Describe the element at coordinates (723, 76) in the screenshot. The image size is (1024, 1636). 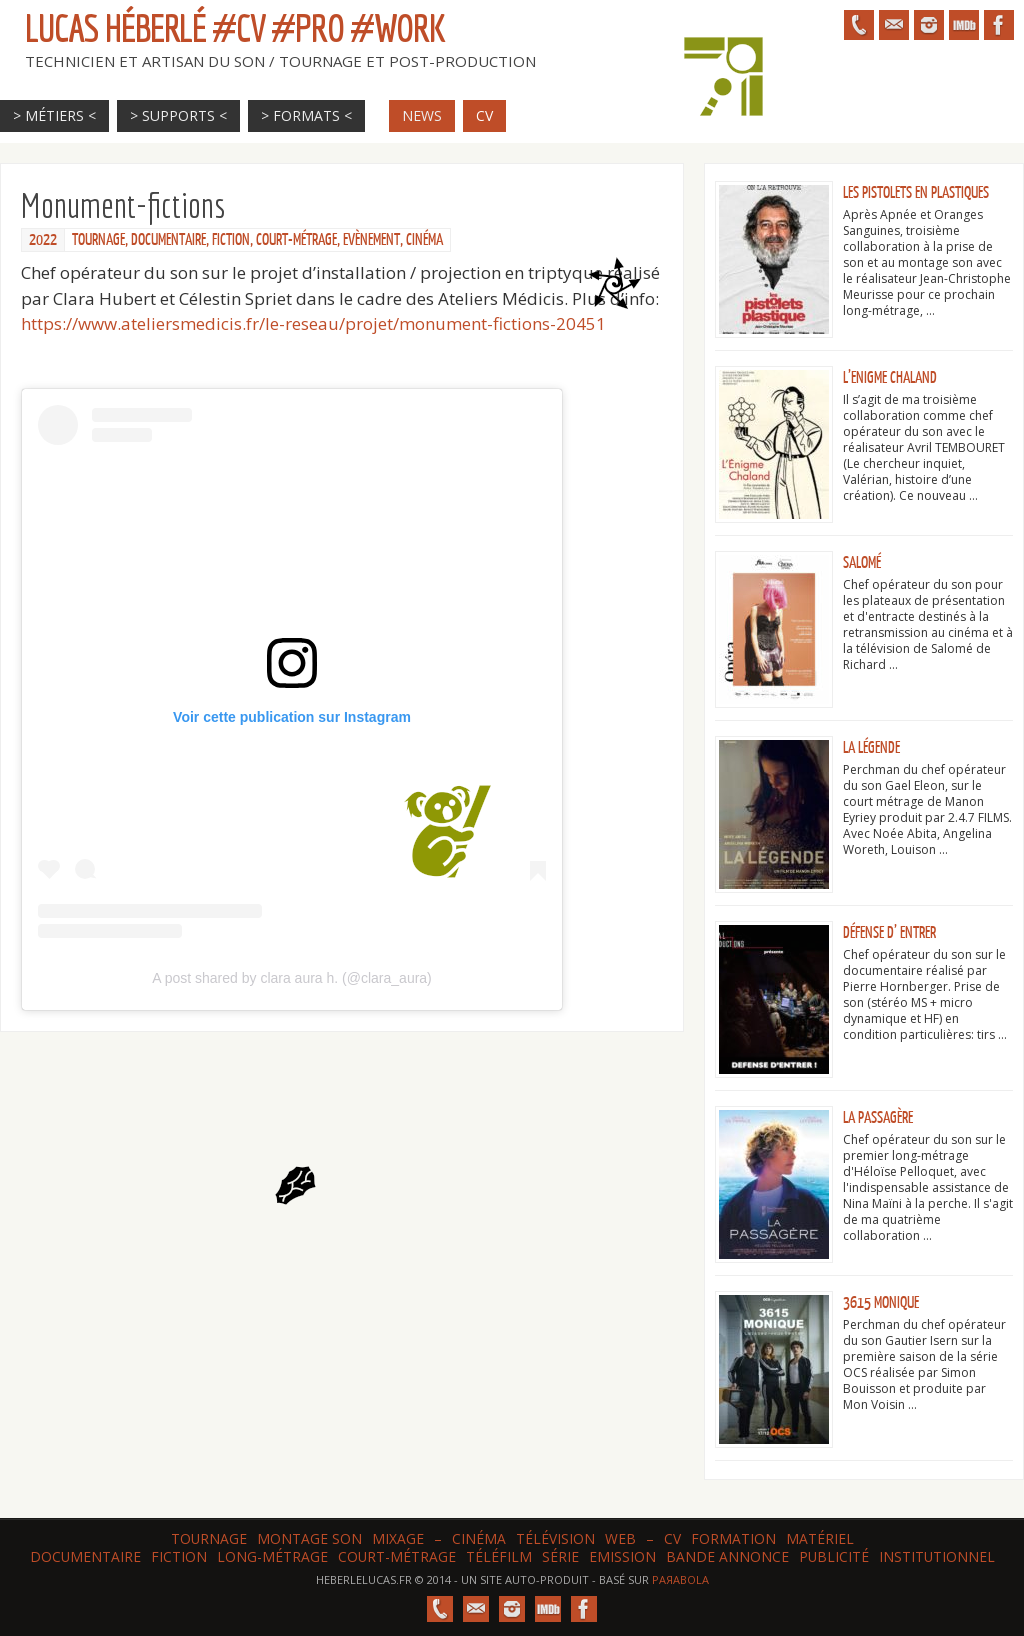
I see `access billiards or pool game` at that location.